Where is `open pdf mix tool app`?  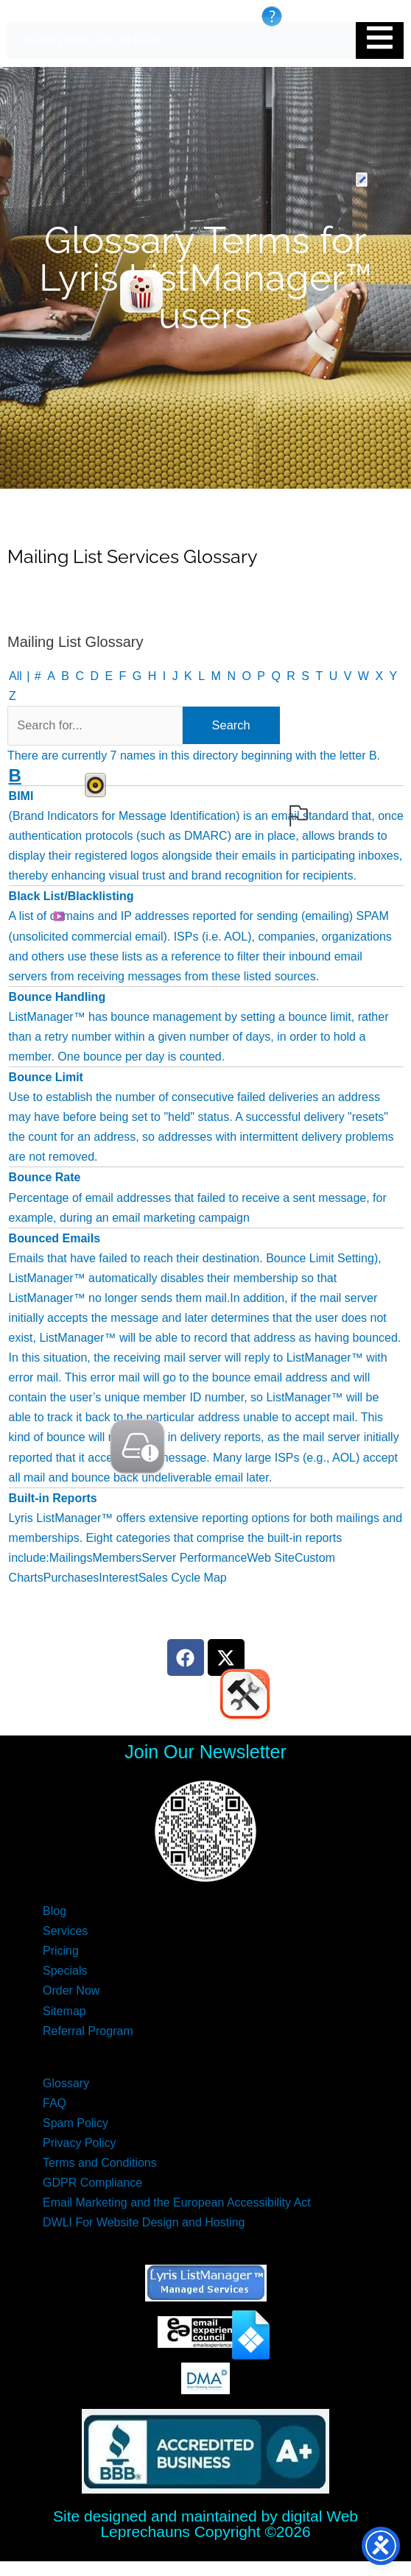
open pdf mix tool app is located at coordinates (245, 1694).